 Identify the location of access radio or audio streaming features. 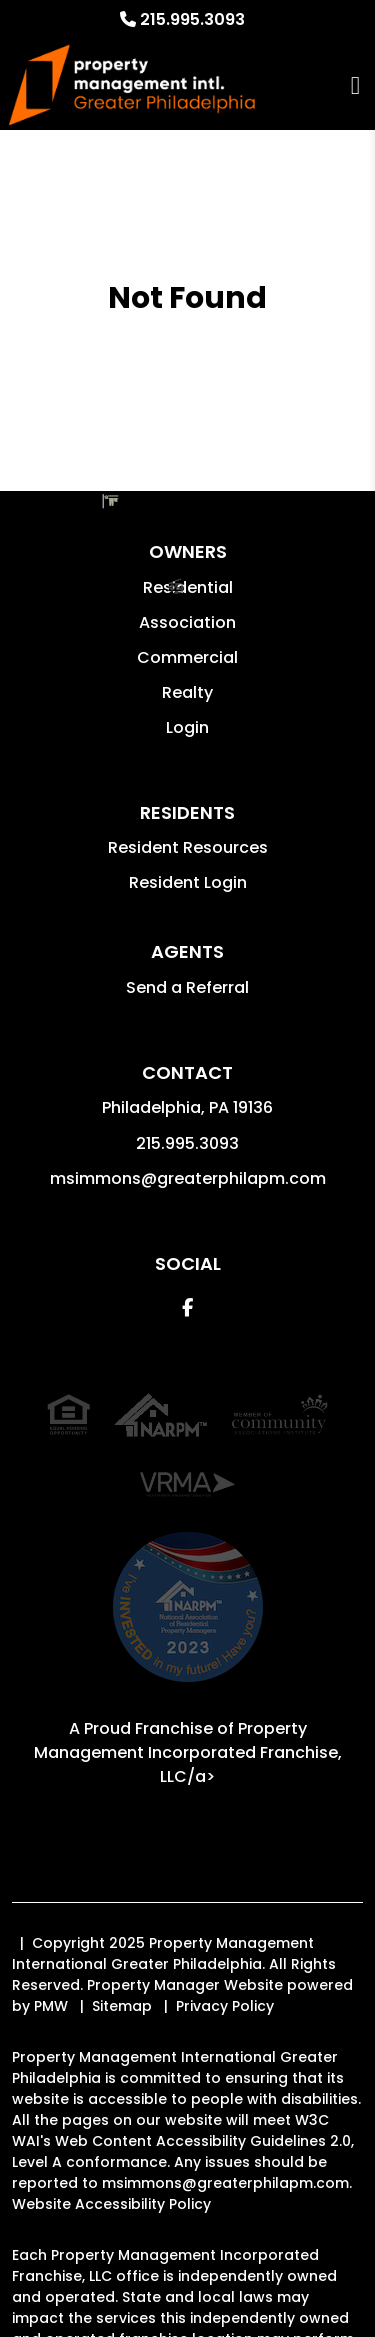
(176, 586).